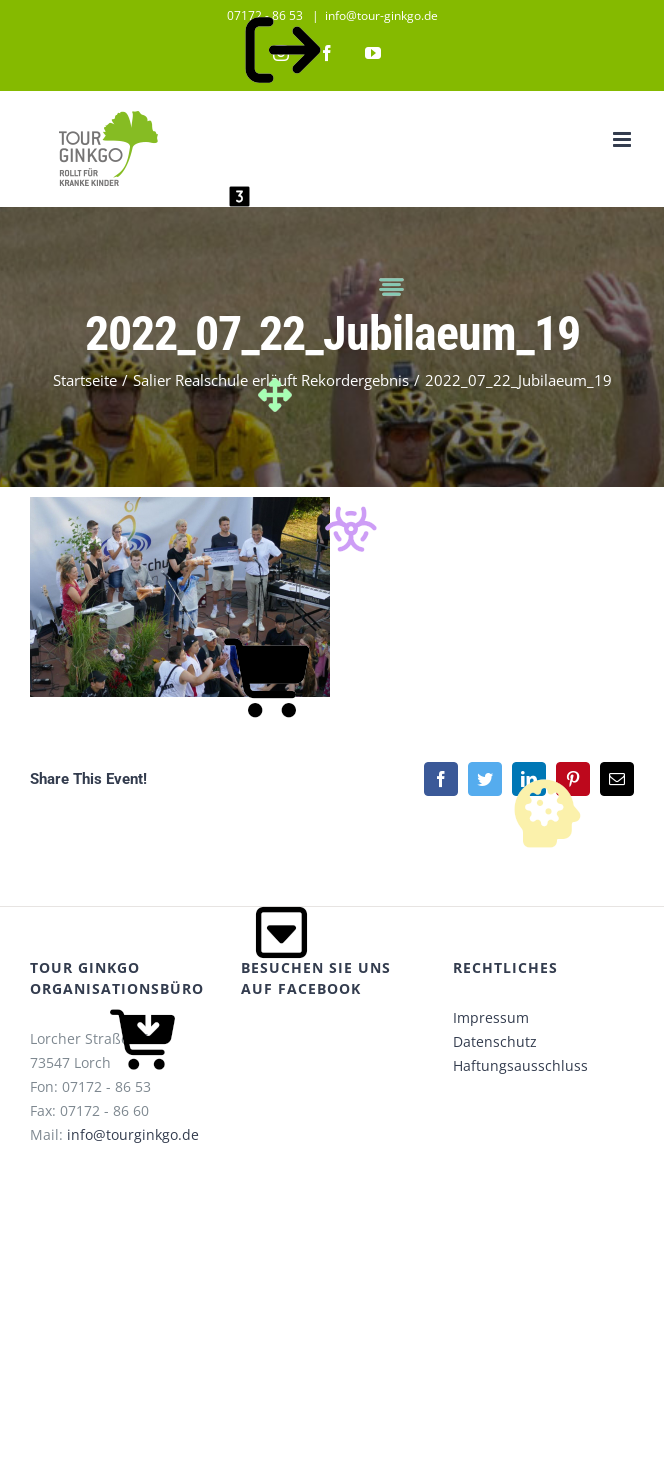  I want to click on select option three from a numbered list, so click(239, 196).